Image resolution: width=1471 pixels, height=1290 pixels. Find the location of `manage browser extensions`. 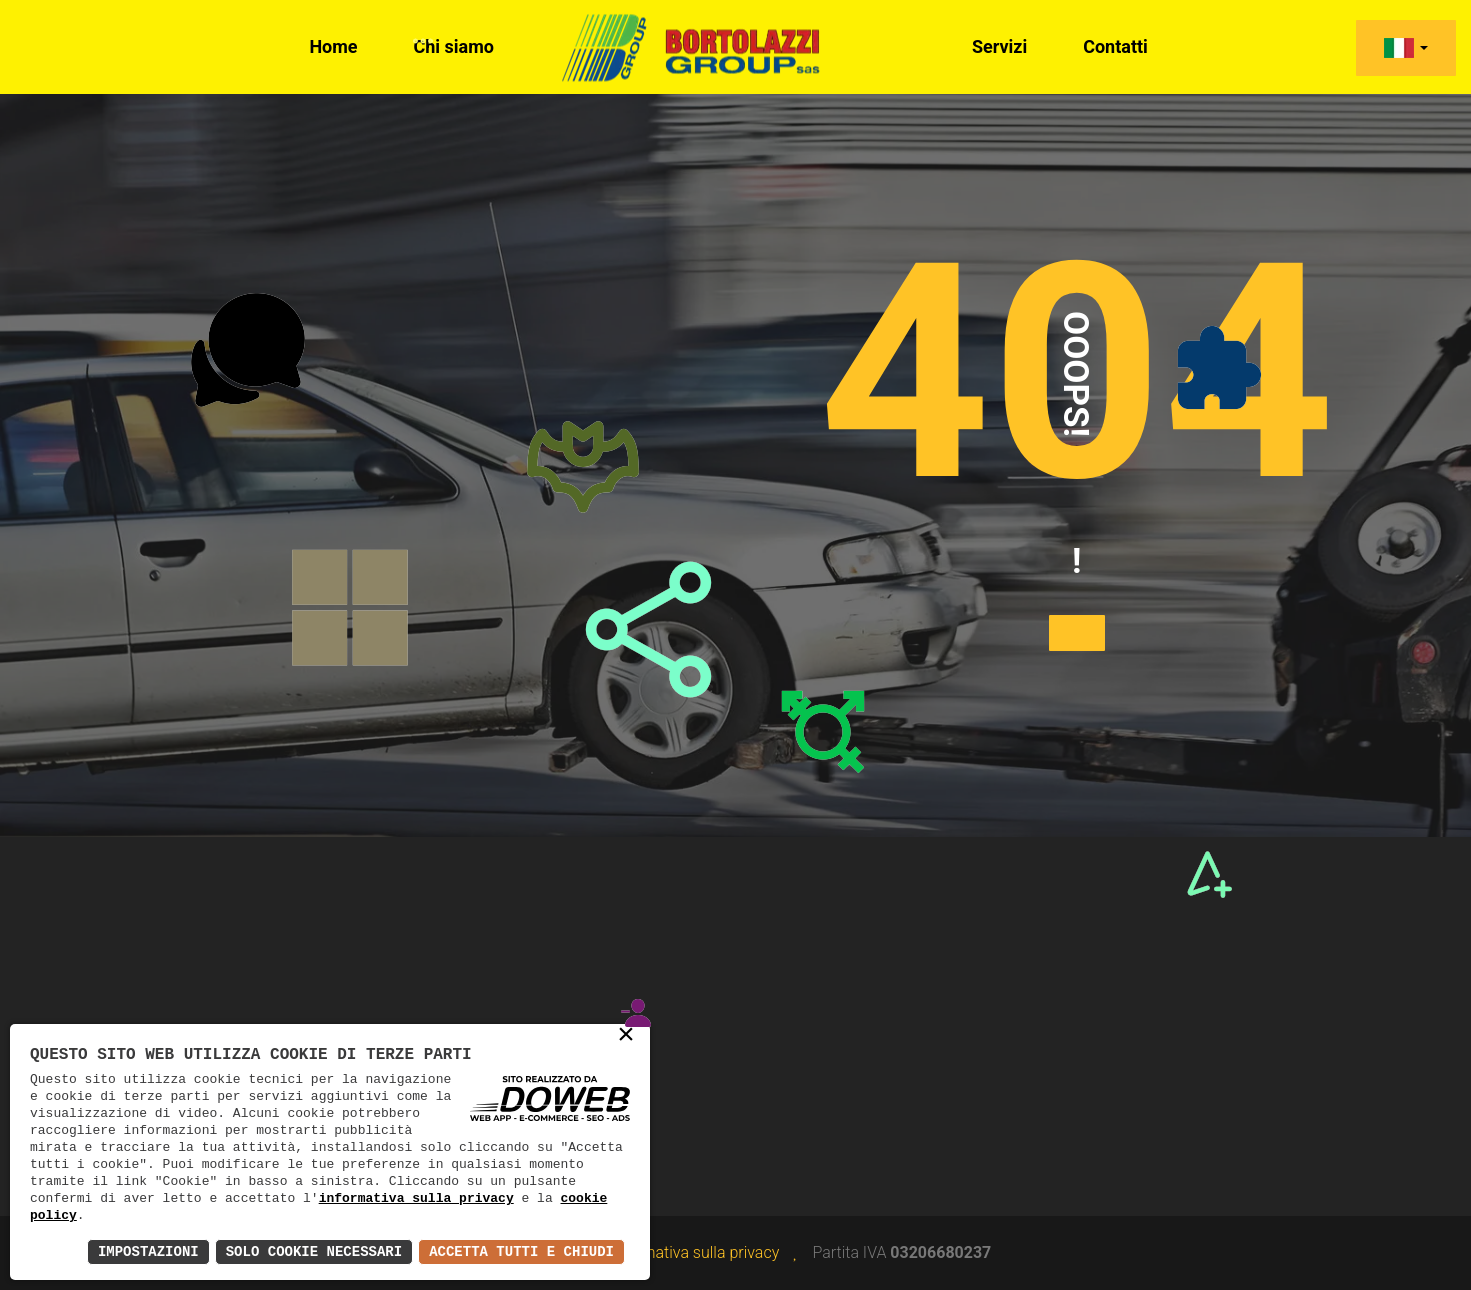

manage browser extensions is located at coordinates (1219, 367).